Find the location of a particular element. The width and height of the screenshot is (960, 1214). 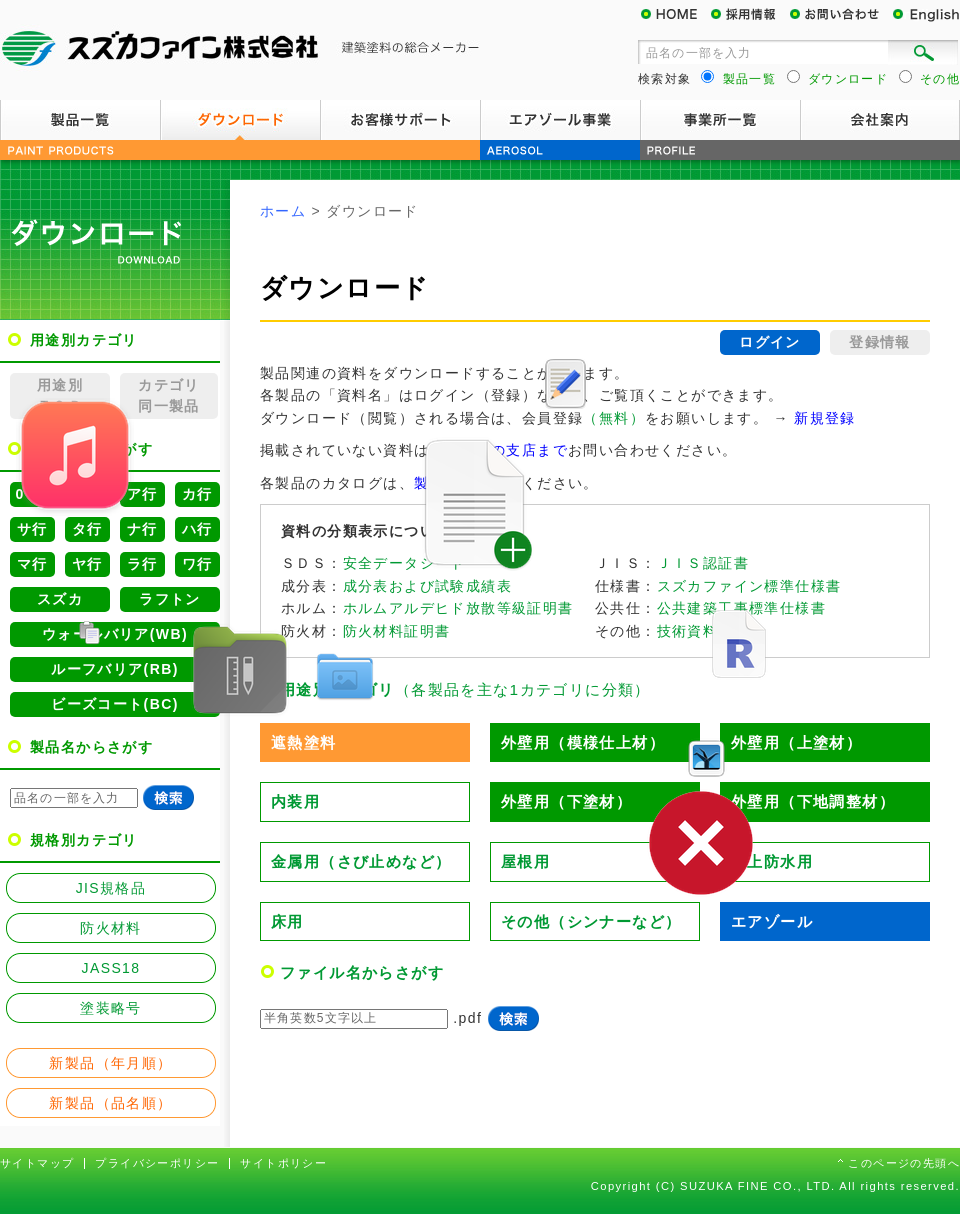

open shotwell photo manager is located at coordinates (706, 758).